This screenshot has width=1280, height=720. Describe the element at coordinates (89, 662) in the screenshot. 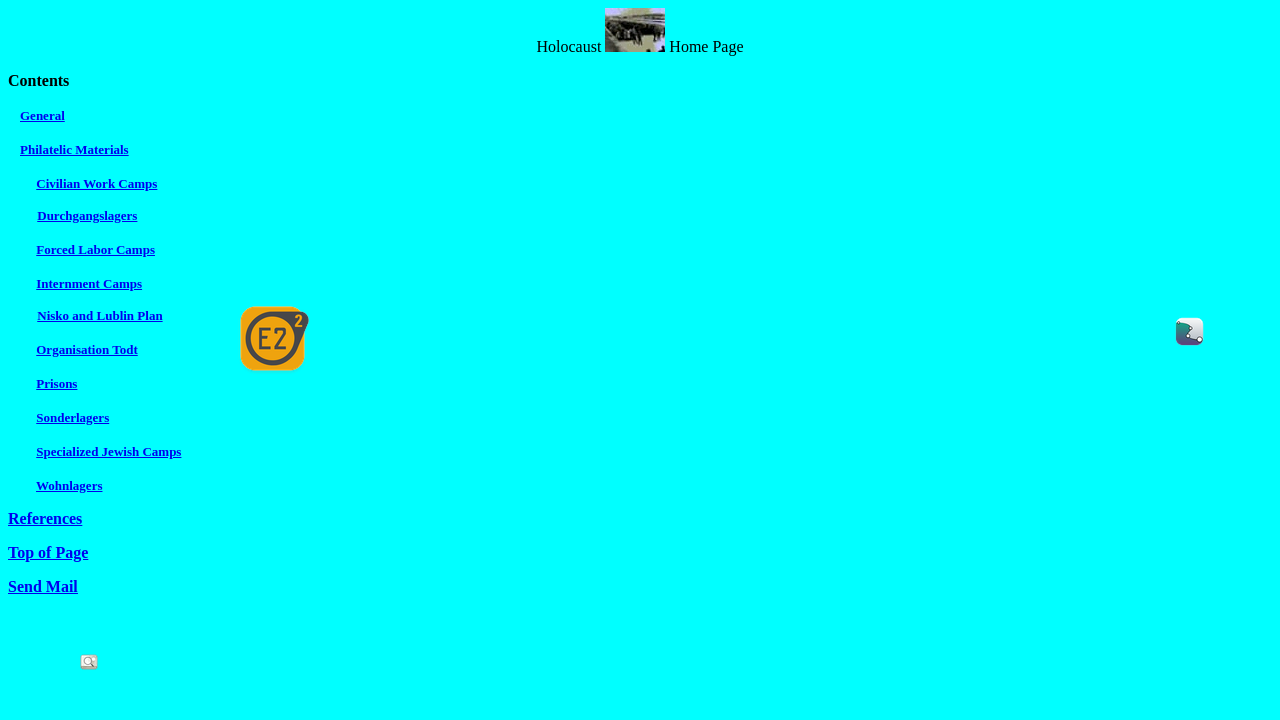

I see `open eye of mate image viewer` at that location.